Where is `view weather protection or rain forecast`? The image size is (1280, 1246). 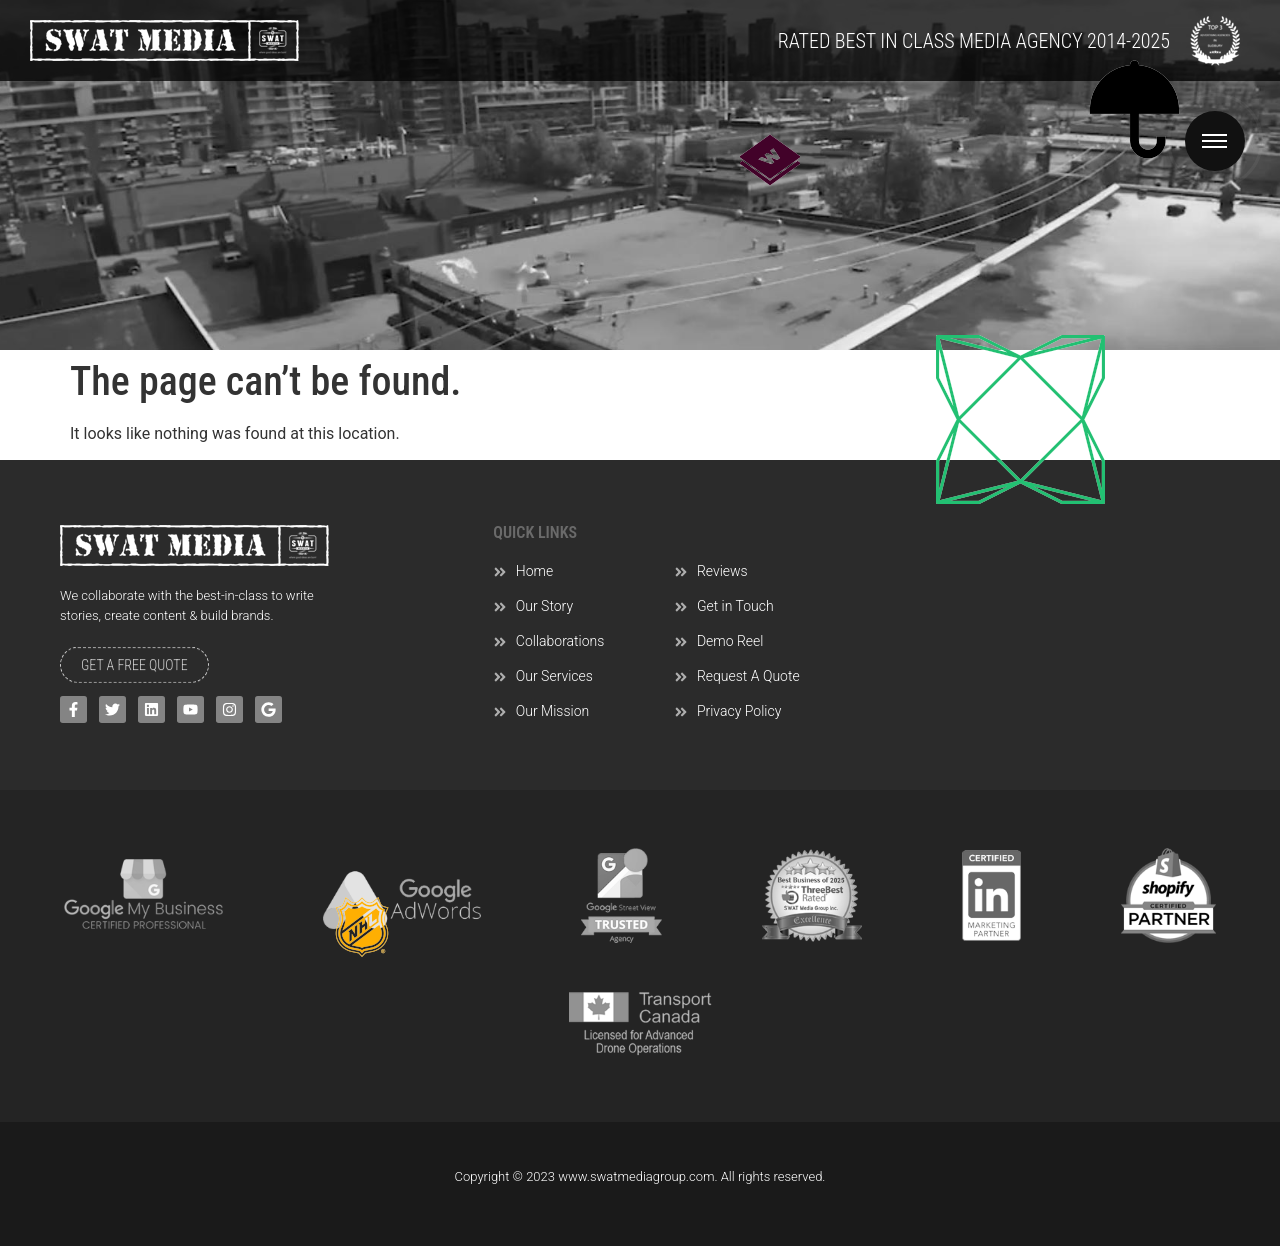 view weather protection or rain forecast is located at coordinates (1134, 109).